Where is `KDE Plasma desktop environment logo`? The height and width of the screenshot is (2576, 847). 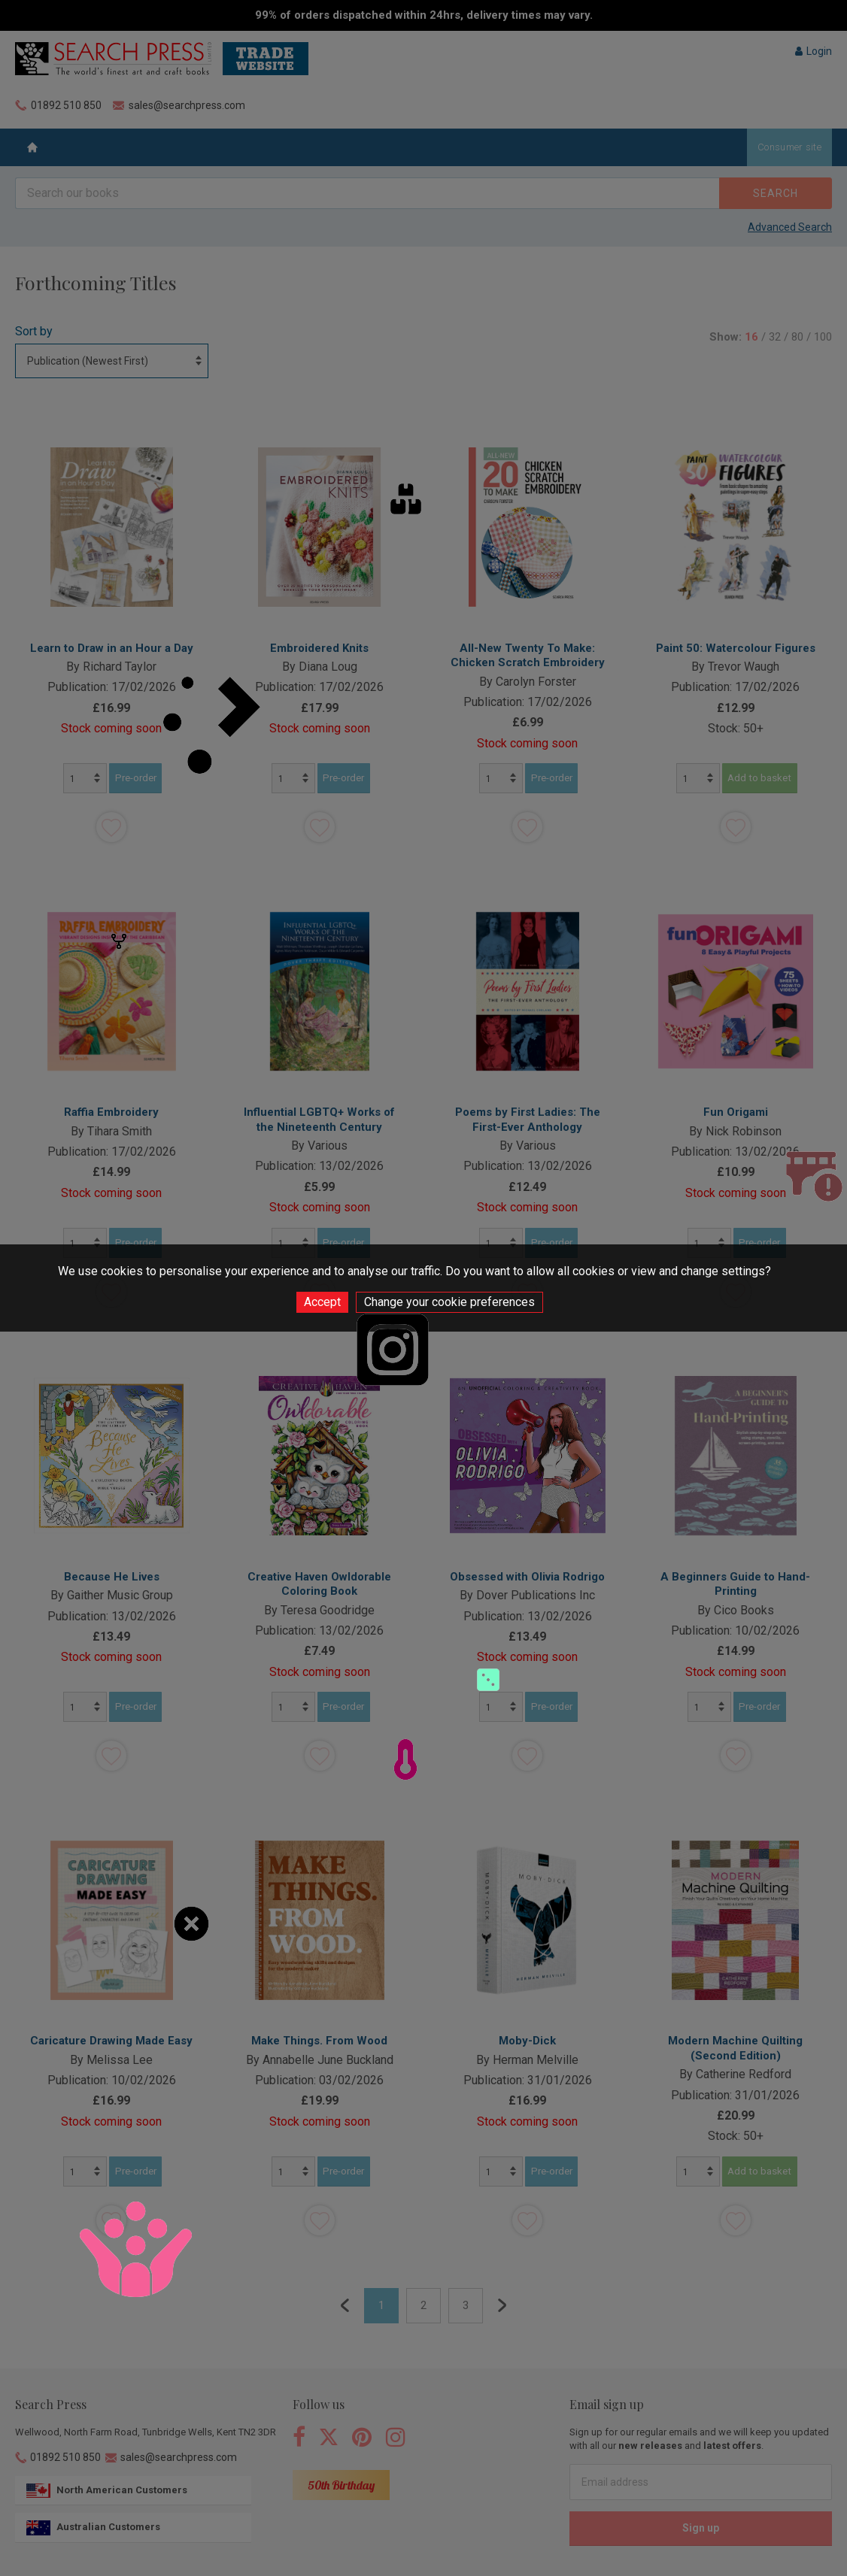 KDE Plasma desktop environment logo is located at coordinates (211, 725).